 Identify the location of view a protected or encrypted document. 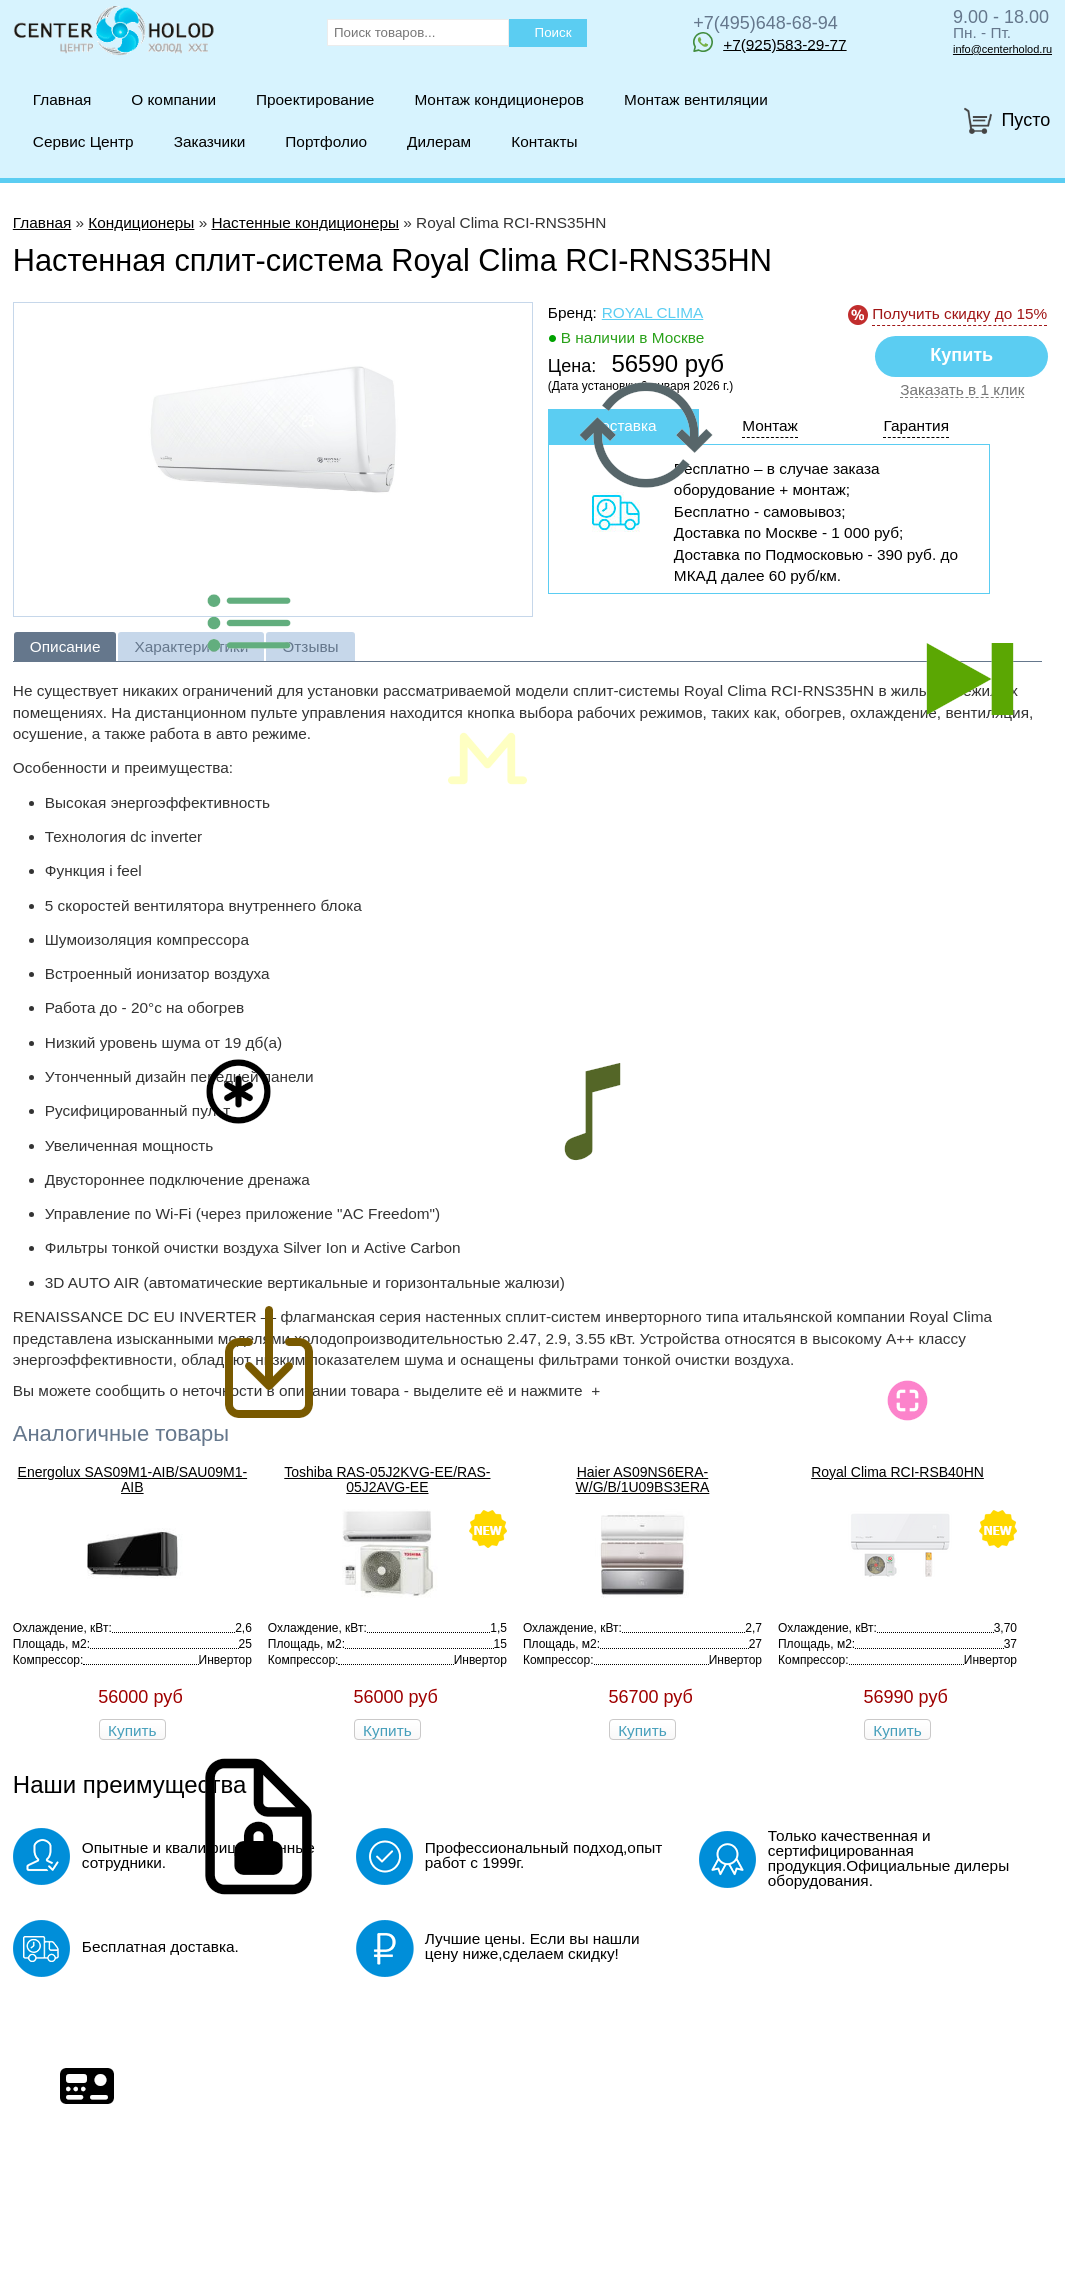
(258, 1826).